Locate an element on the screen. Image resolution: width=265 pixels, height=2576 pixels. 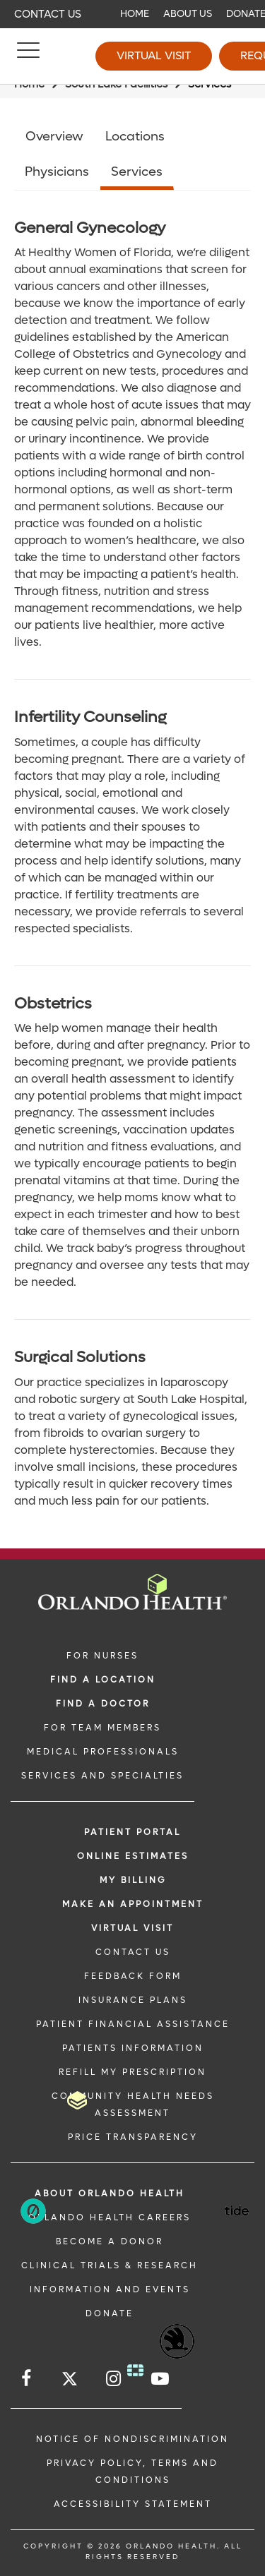
fortinet brand logo is located at coordinates (135, 2370).